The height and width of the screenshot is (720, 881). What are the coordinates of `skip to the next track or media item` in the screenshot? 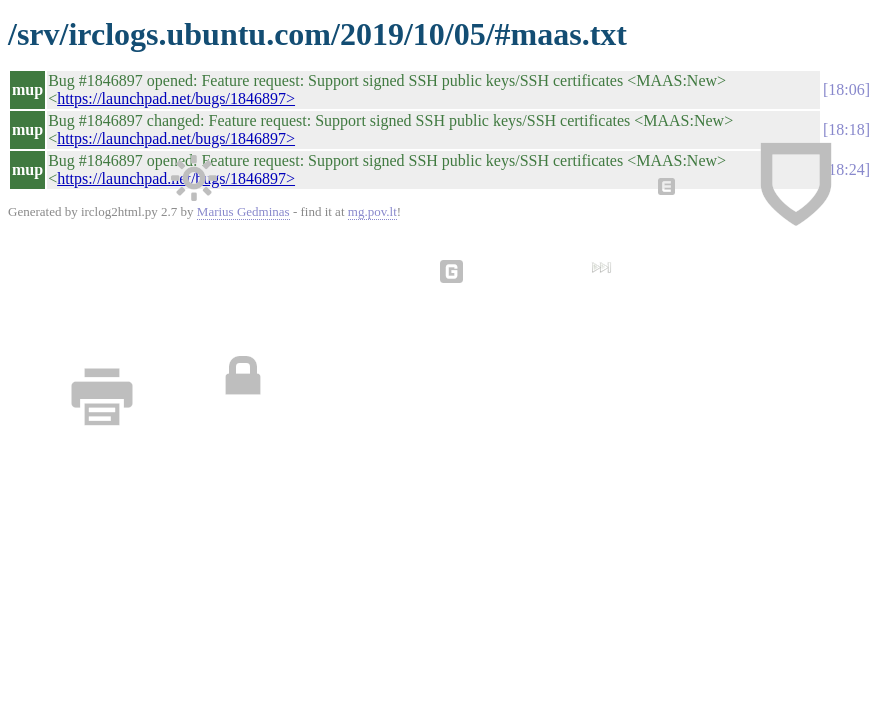 It's located at (601, 267).